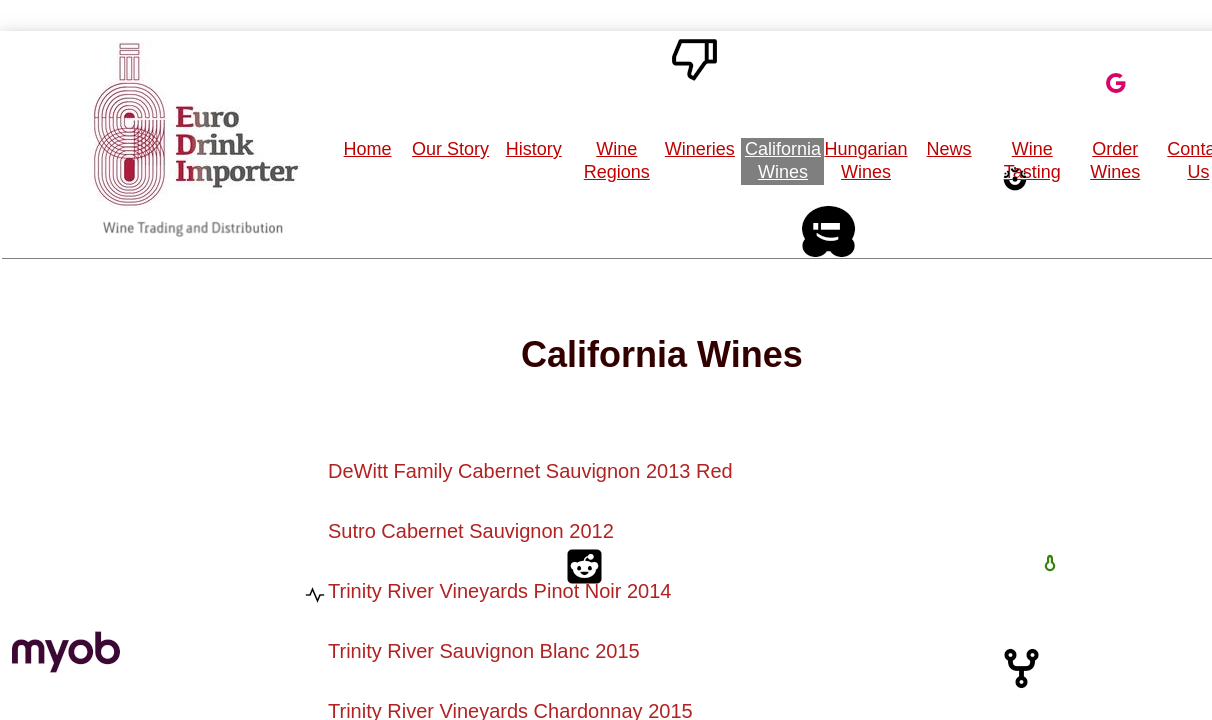 This screenshot has width=1212, height=720. I want to click on visit wpbeginner wordpress tutorials, so click(828, 231).